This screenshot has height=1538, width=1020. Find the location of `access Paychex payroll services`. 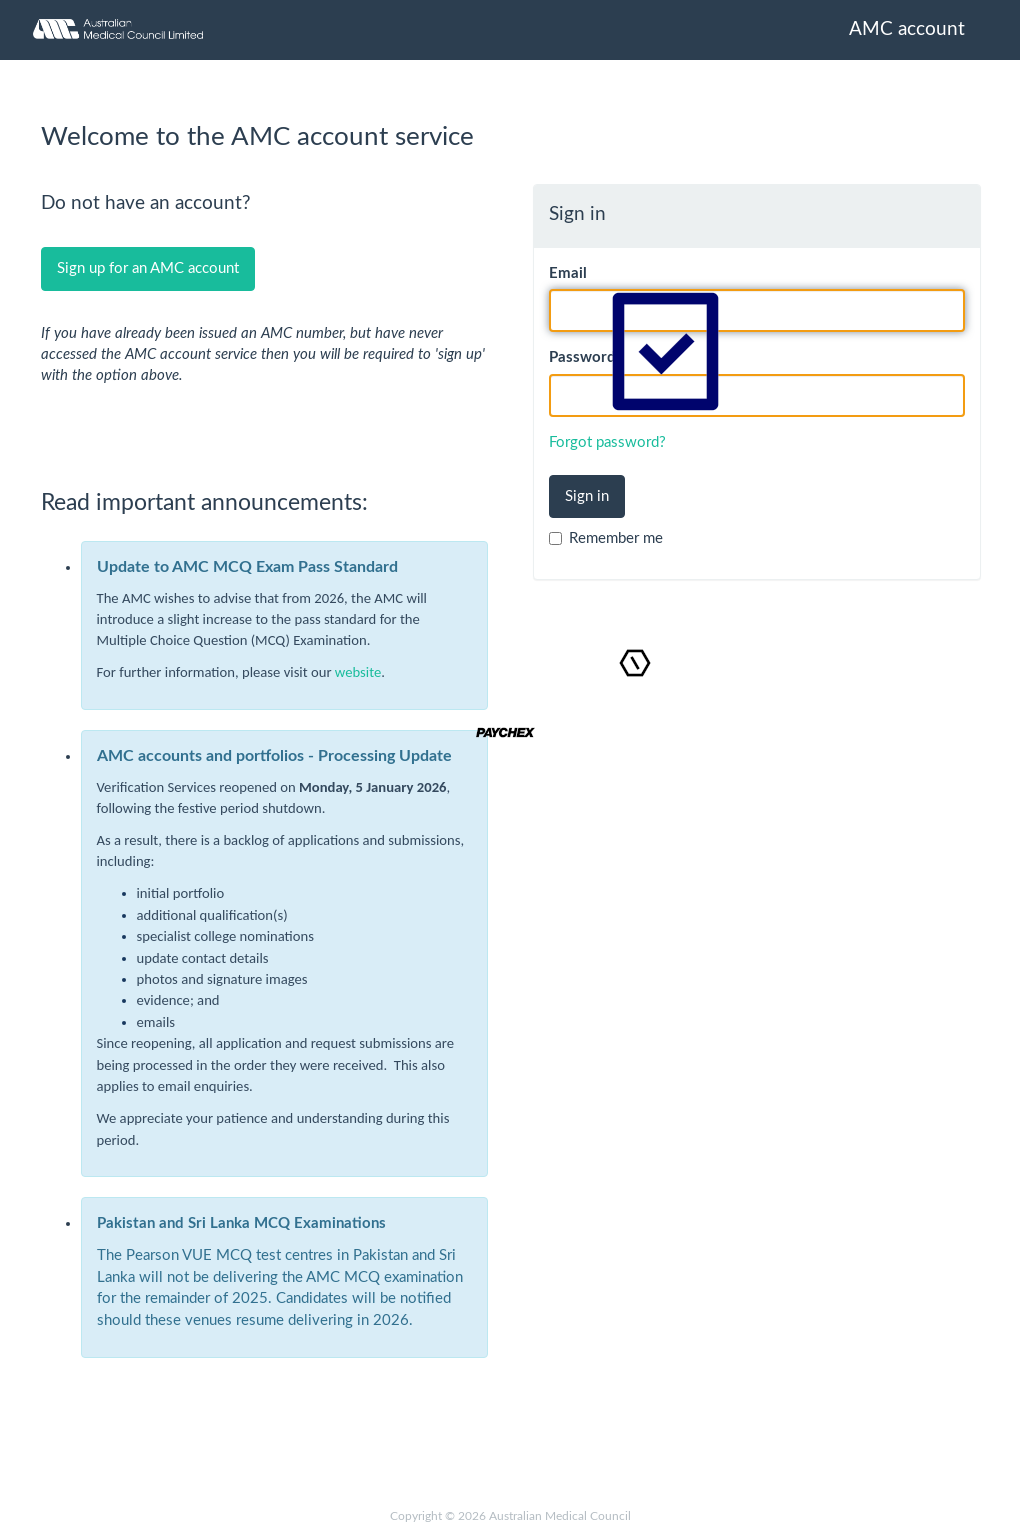

access Paychex payroll services is located at coordinates (505, 732).